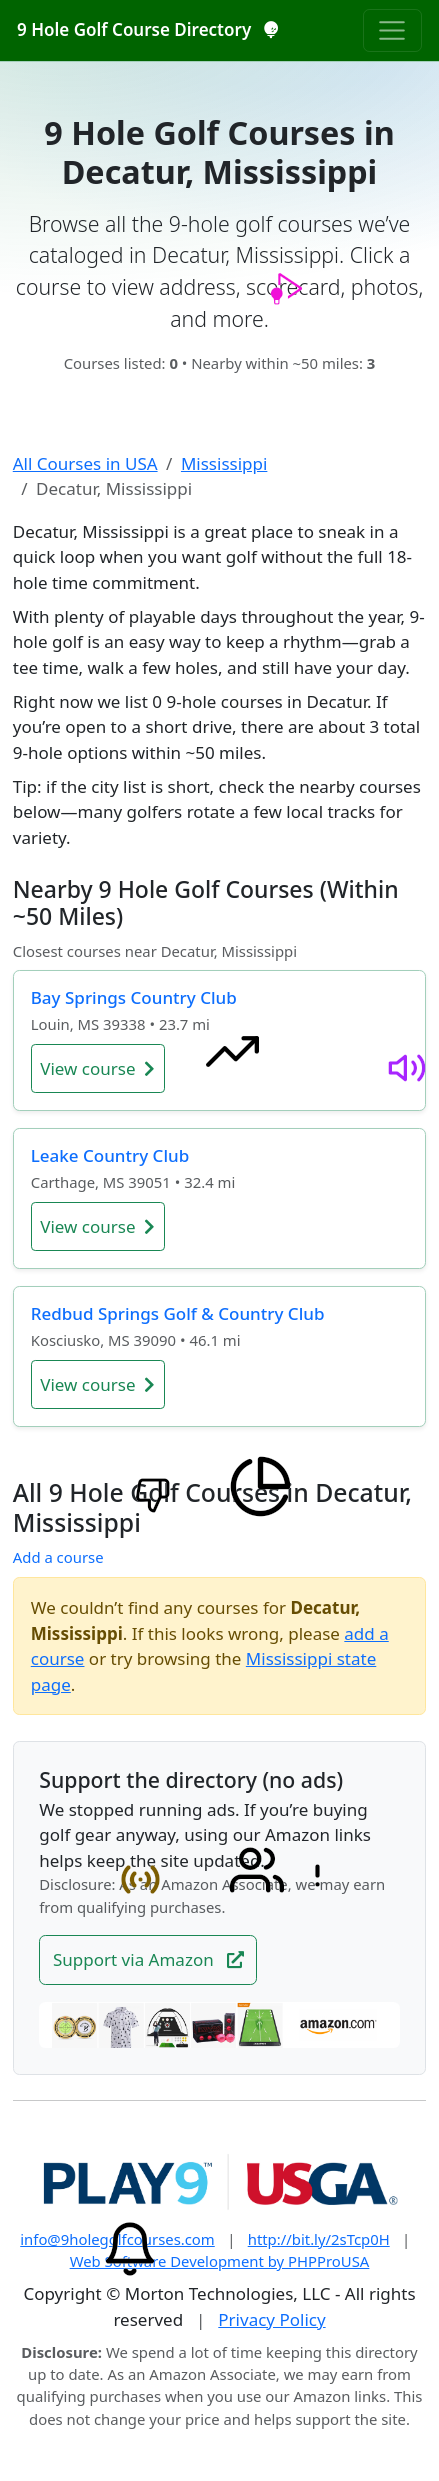 The width and height of the screenshot is (439, 2481). What do you see at coordinates (260, 1486) in the screenshot?
I see `view analytics or statistics` at bounding box center [260, 1486].